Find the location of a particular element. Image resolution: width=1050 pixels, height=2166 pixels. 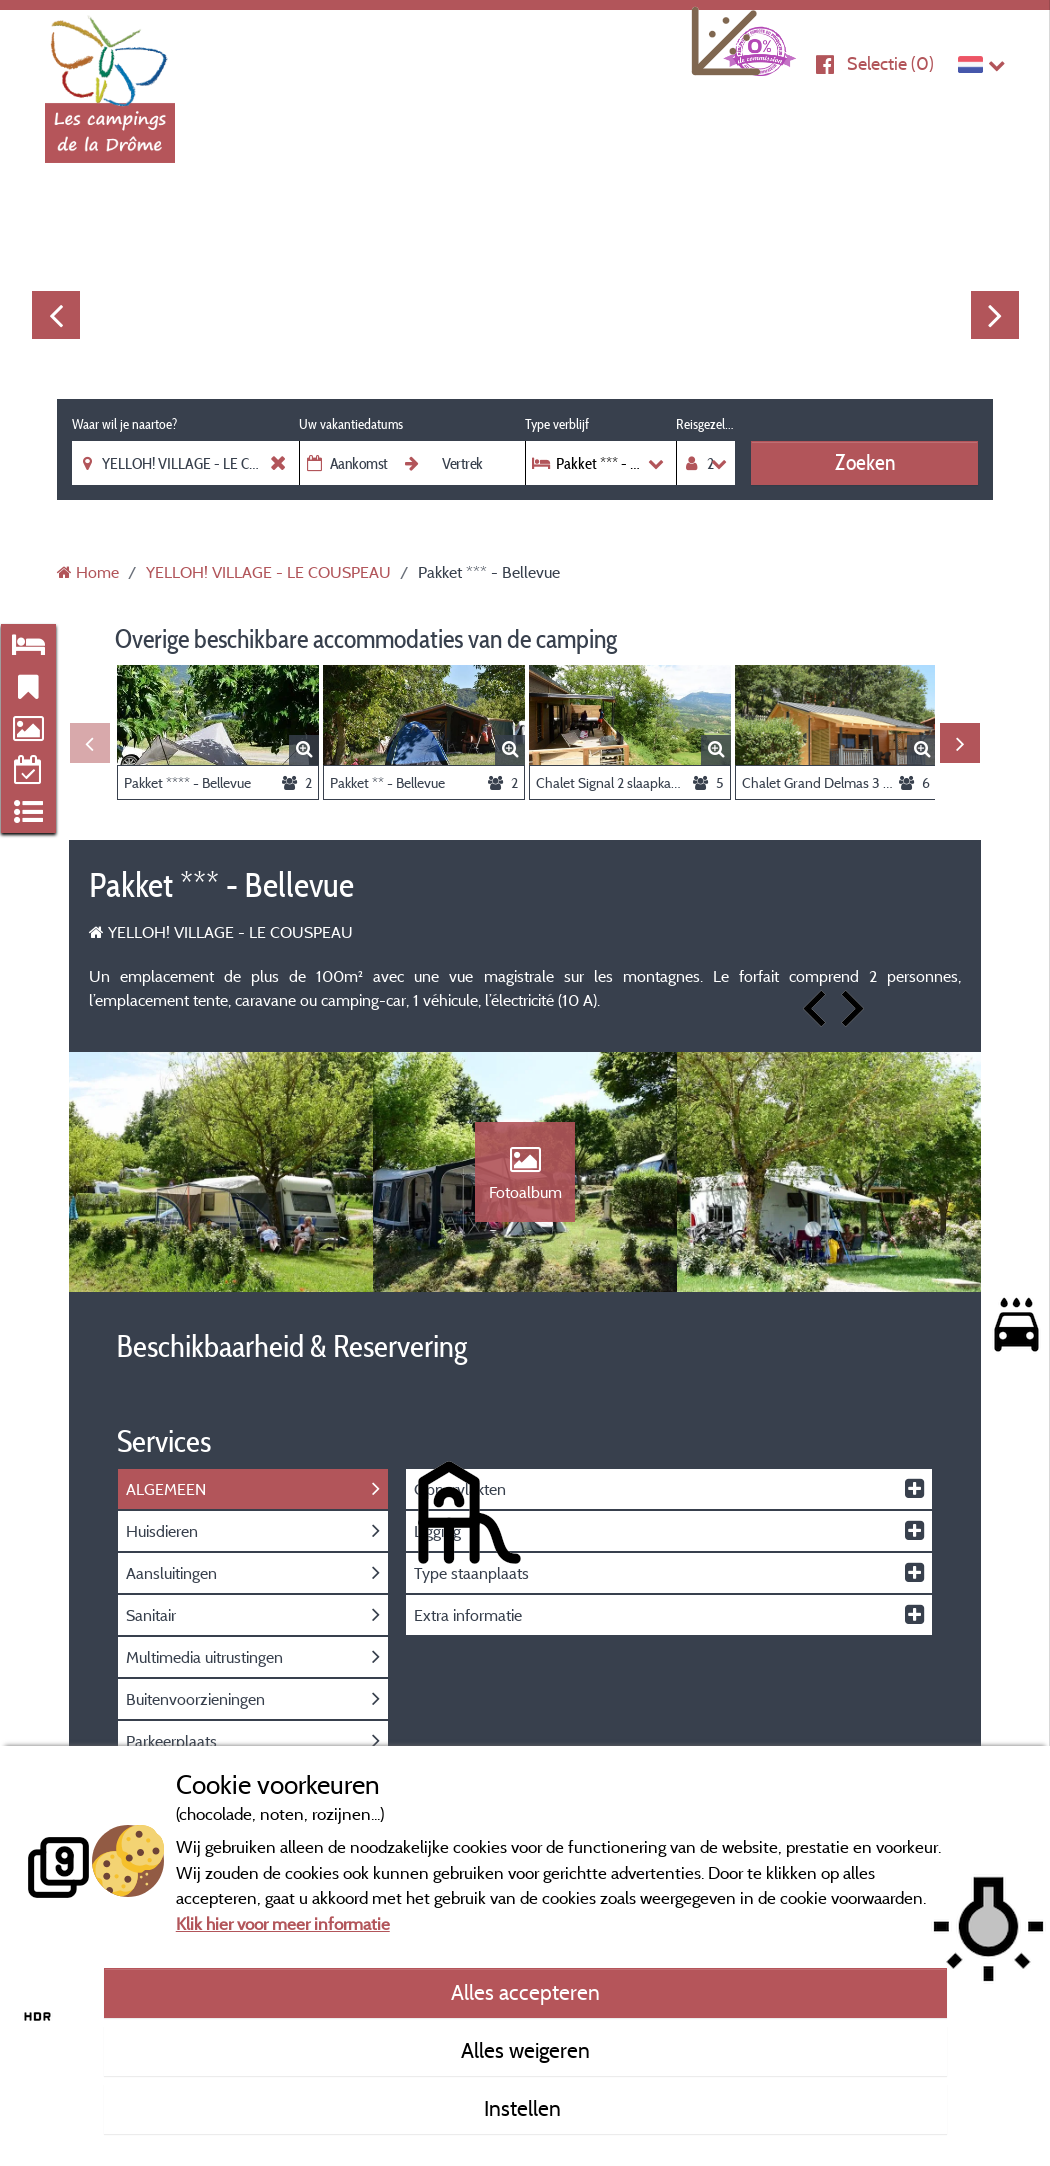

find nearby car wash locations is located at coordinates (1016, 1324).